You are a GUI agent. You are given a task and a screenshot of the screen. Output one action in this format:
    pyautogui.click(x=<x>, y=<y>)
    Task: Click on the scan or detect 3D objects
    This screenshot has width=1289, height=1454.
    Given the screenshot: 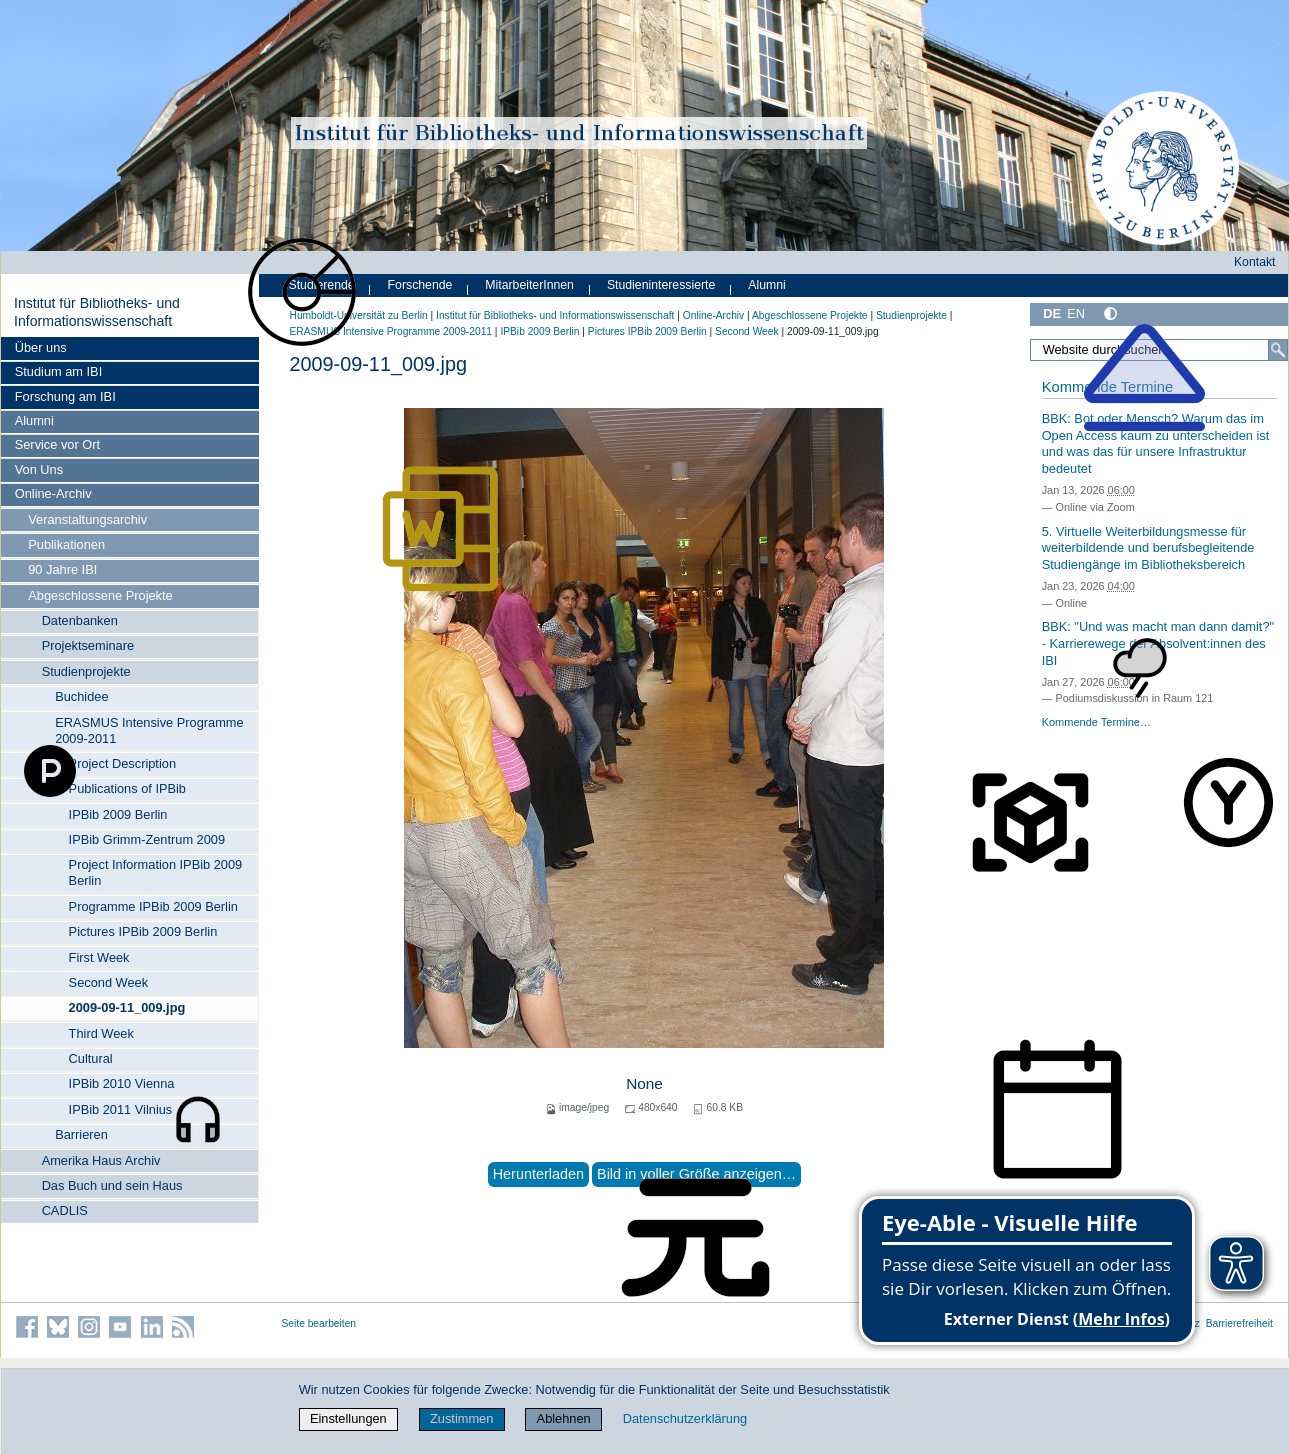 What is the action you would take?
    pyautogui.click(x=1030, y=822)
    